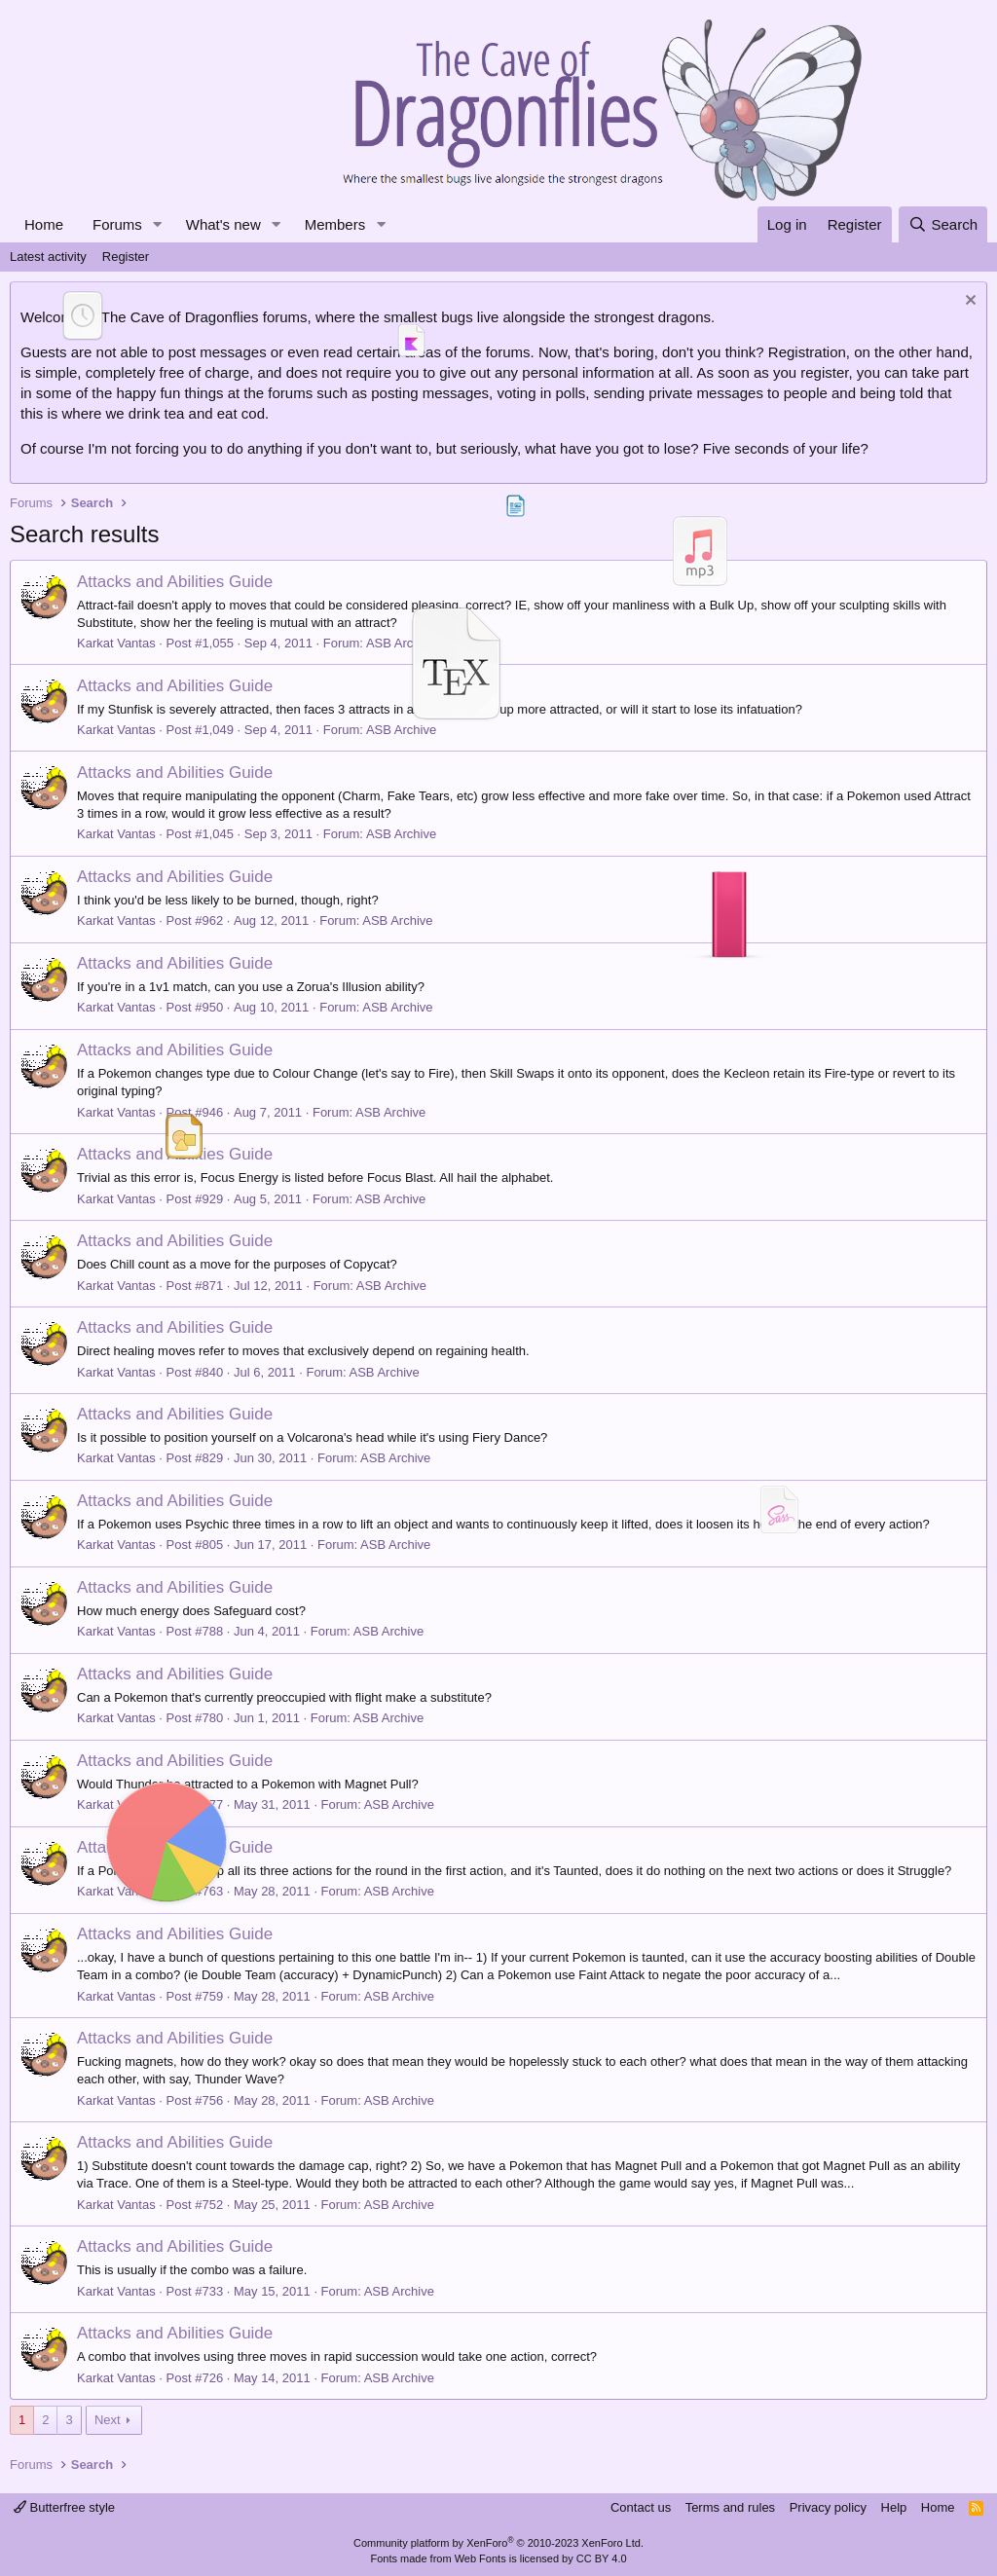 The height and width of the screenshot is (2576, 997). Describe the element at coordinates (779, 1509) in the screenshot. I see `scss stylesheet file` at that location.